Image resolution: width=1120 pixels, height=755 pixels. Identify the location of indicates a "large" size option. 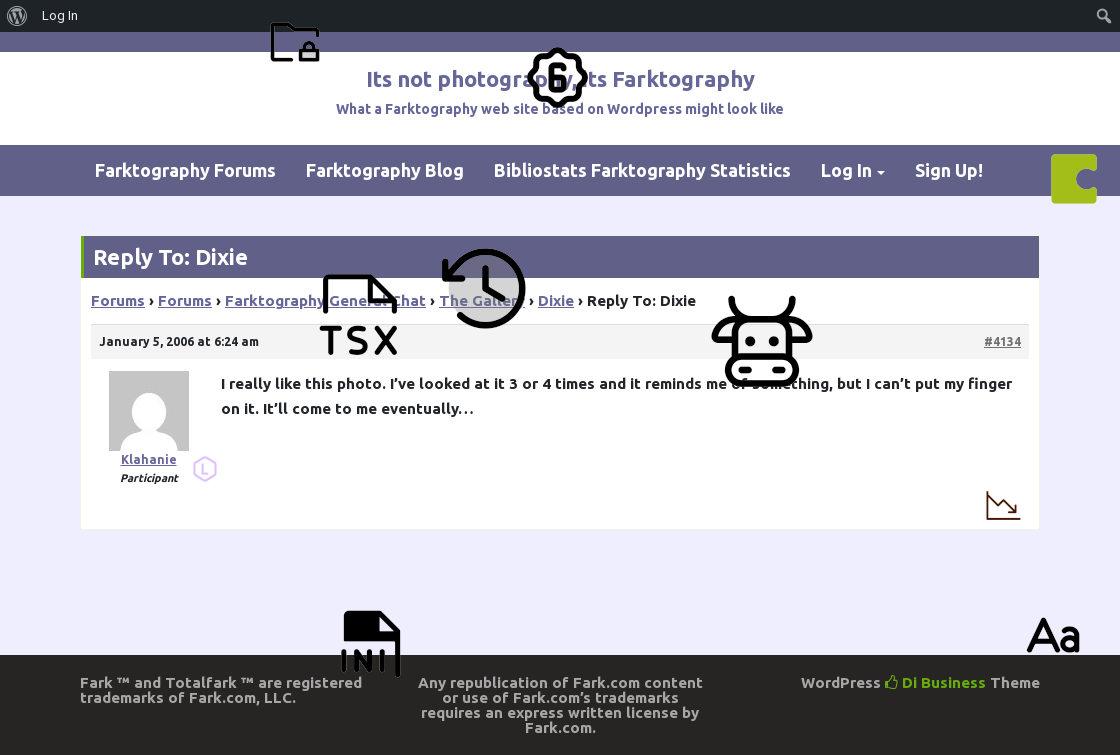
(205, 469).